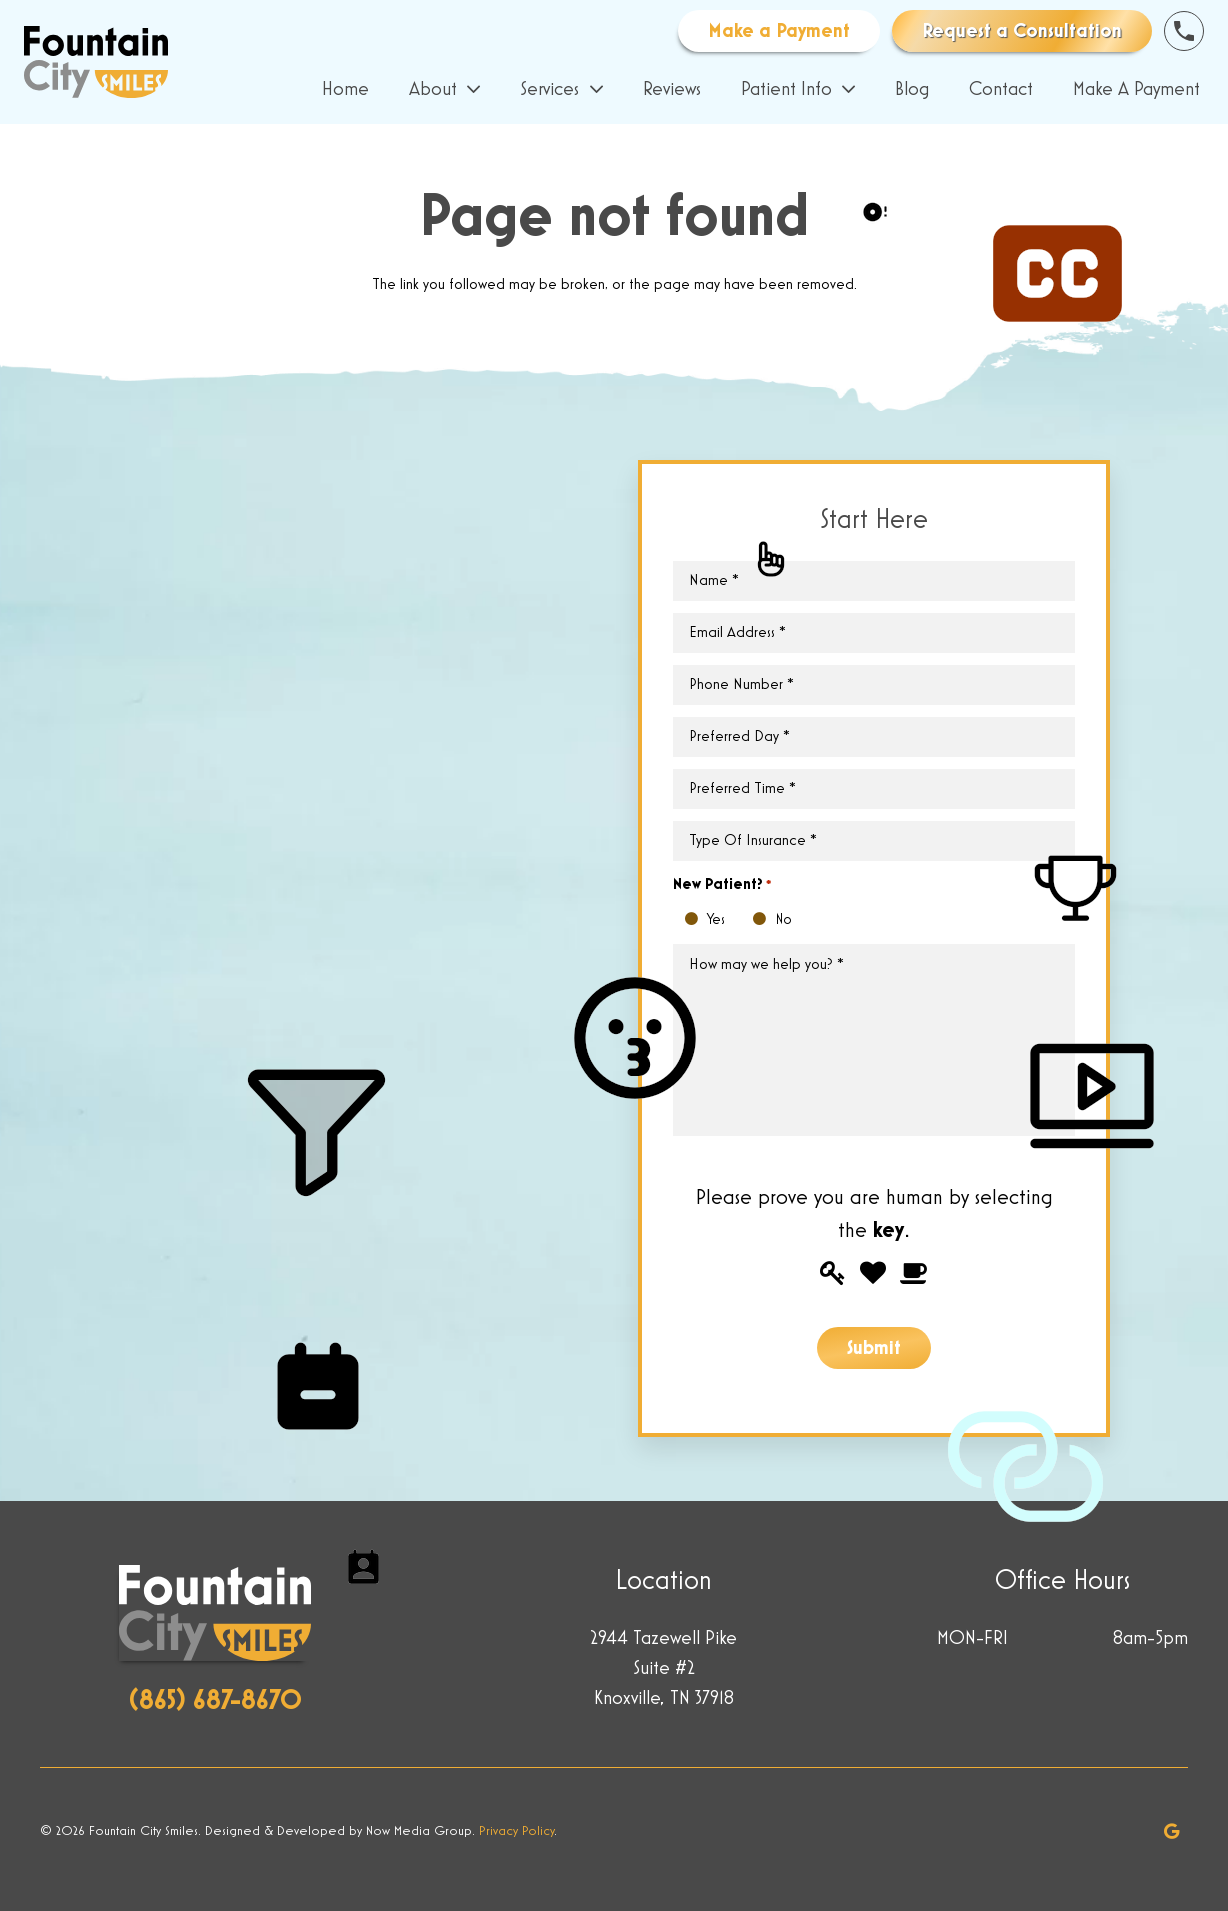 The width and height of the screenshot is (1228, 1911). What do you see at coordinates (318, 1389) in the screenshot?
I see `remove an event from your calendar` at bounding box center [318, 1389].